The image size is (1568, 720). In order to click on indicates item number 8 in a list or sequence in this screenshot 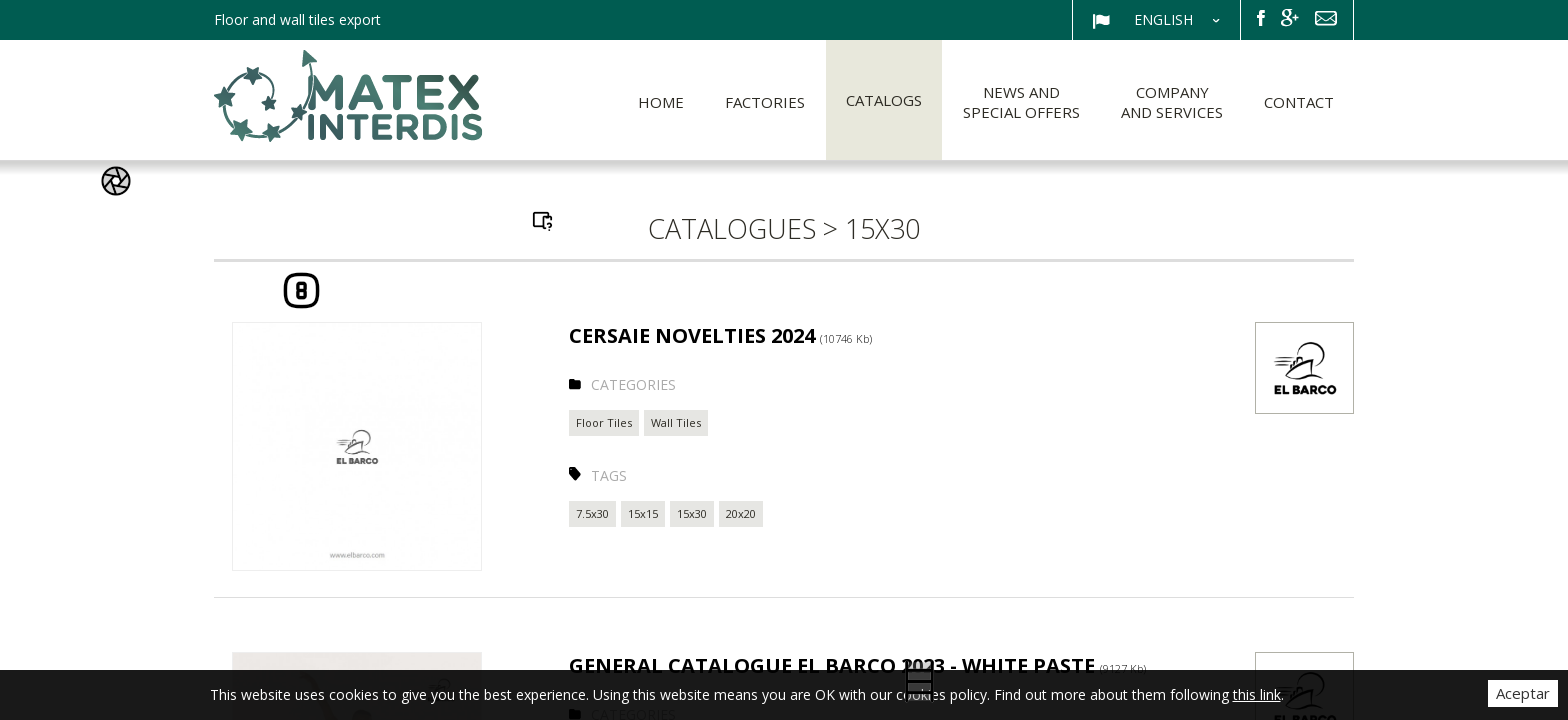, I will do `click(301, 290)`.